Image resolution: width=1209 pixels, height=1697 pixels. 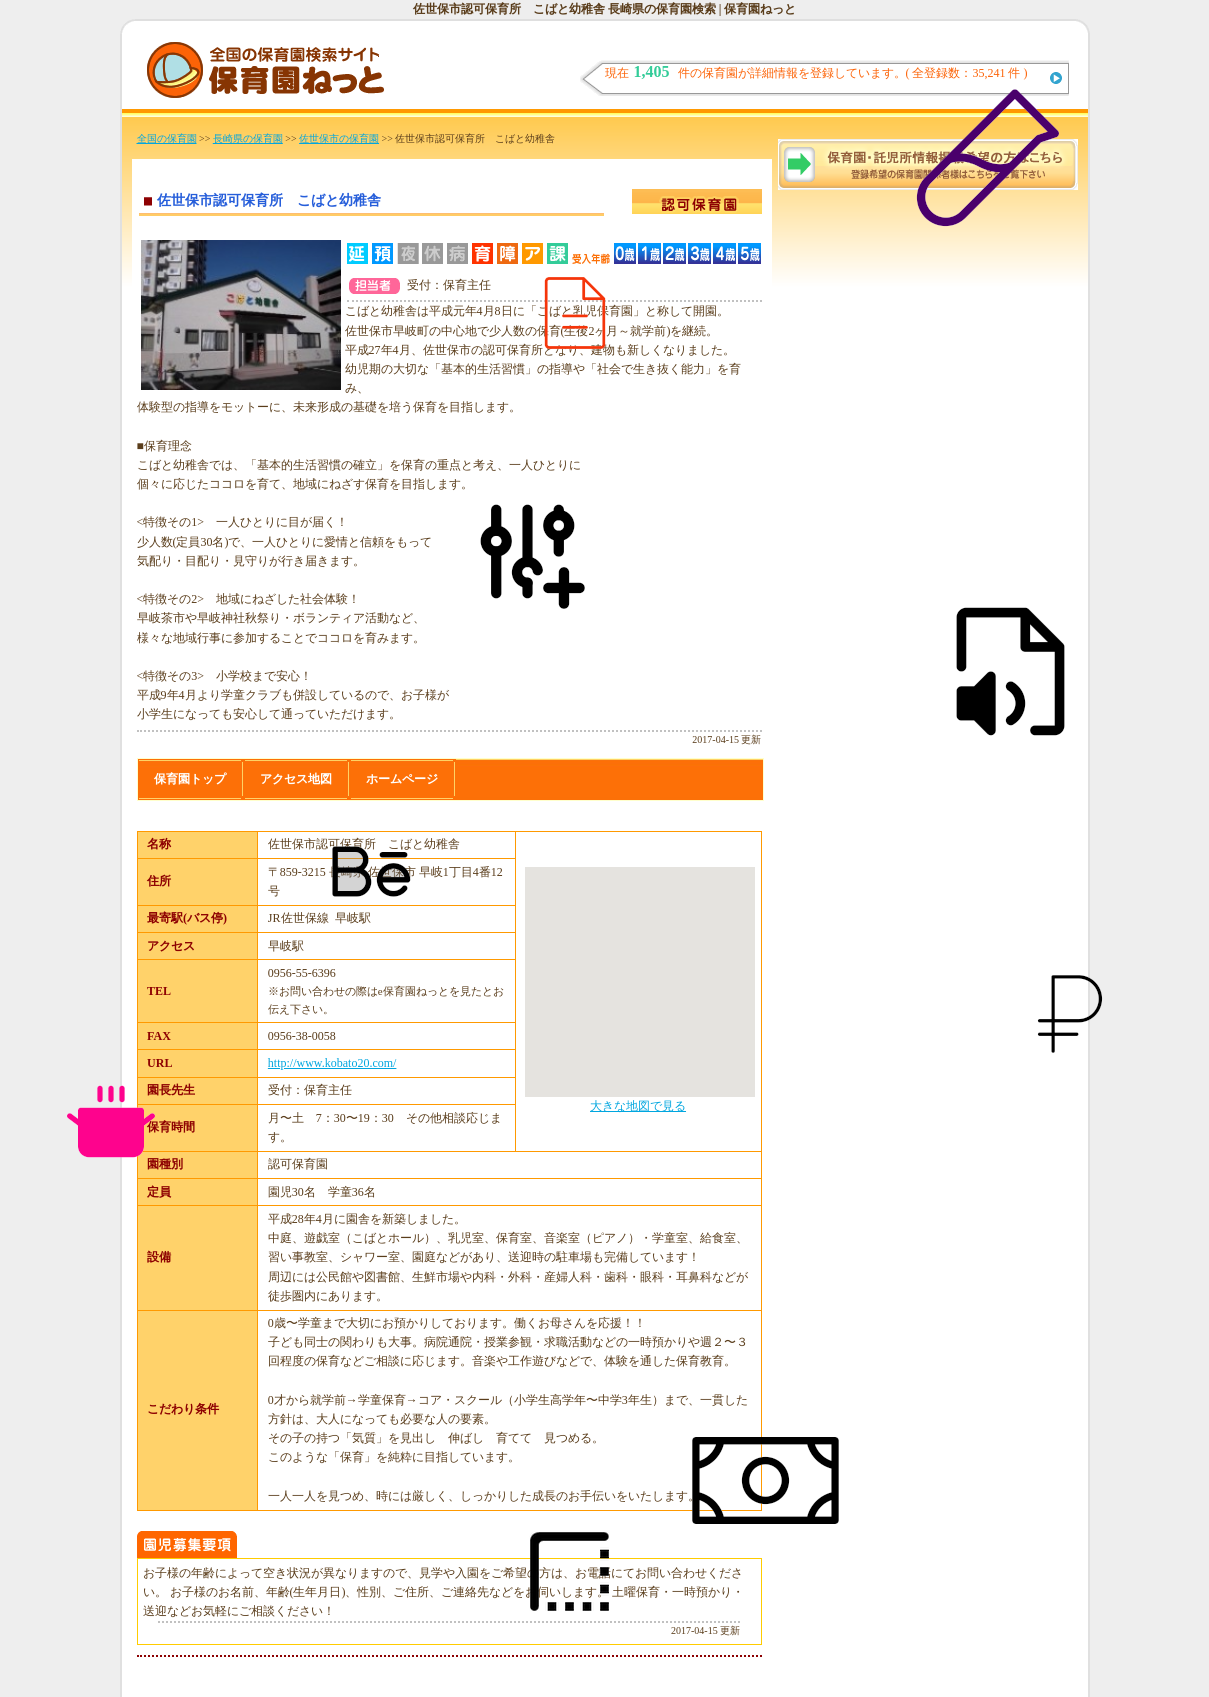 I want to click on add a new filter or setting option, so click(x=527, y=551).